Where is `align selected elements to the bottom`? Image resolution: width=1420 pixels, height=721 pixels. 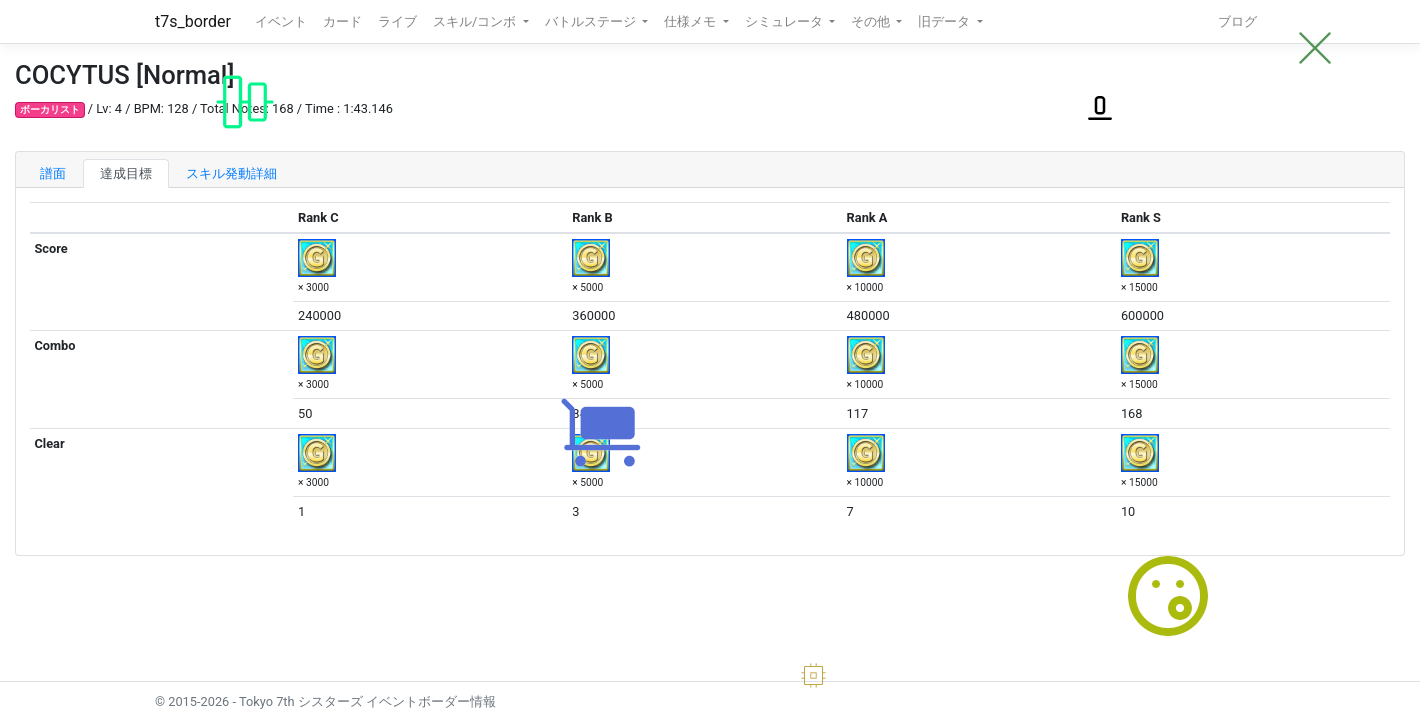 align selected elements to the bottom is located at coordinates (1100, 108).